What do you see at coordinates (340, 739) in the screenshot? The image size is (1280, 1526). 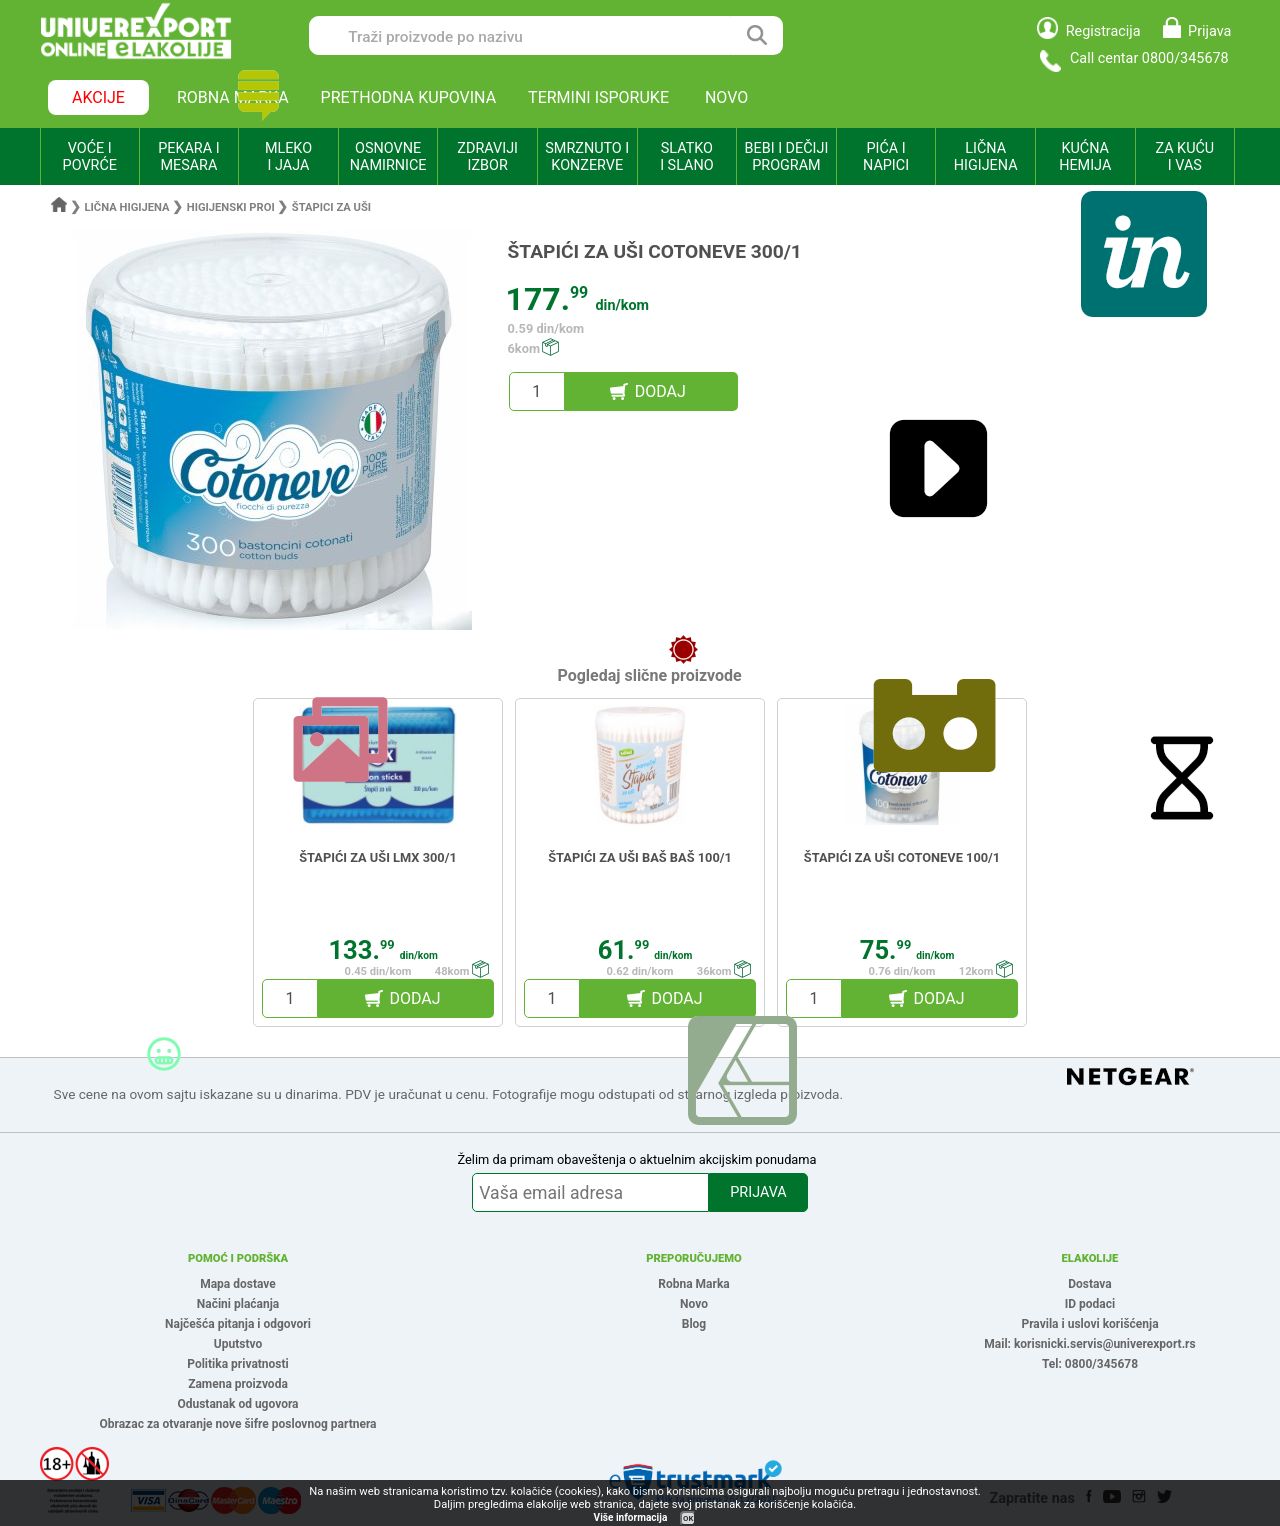 I see `view multiple images or photo gallery` at bounding box center [340, 739].